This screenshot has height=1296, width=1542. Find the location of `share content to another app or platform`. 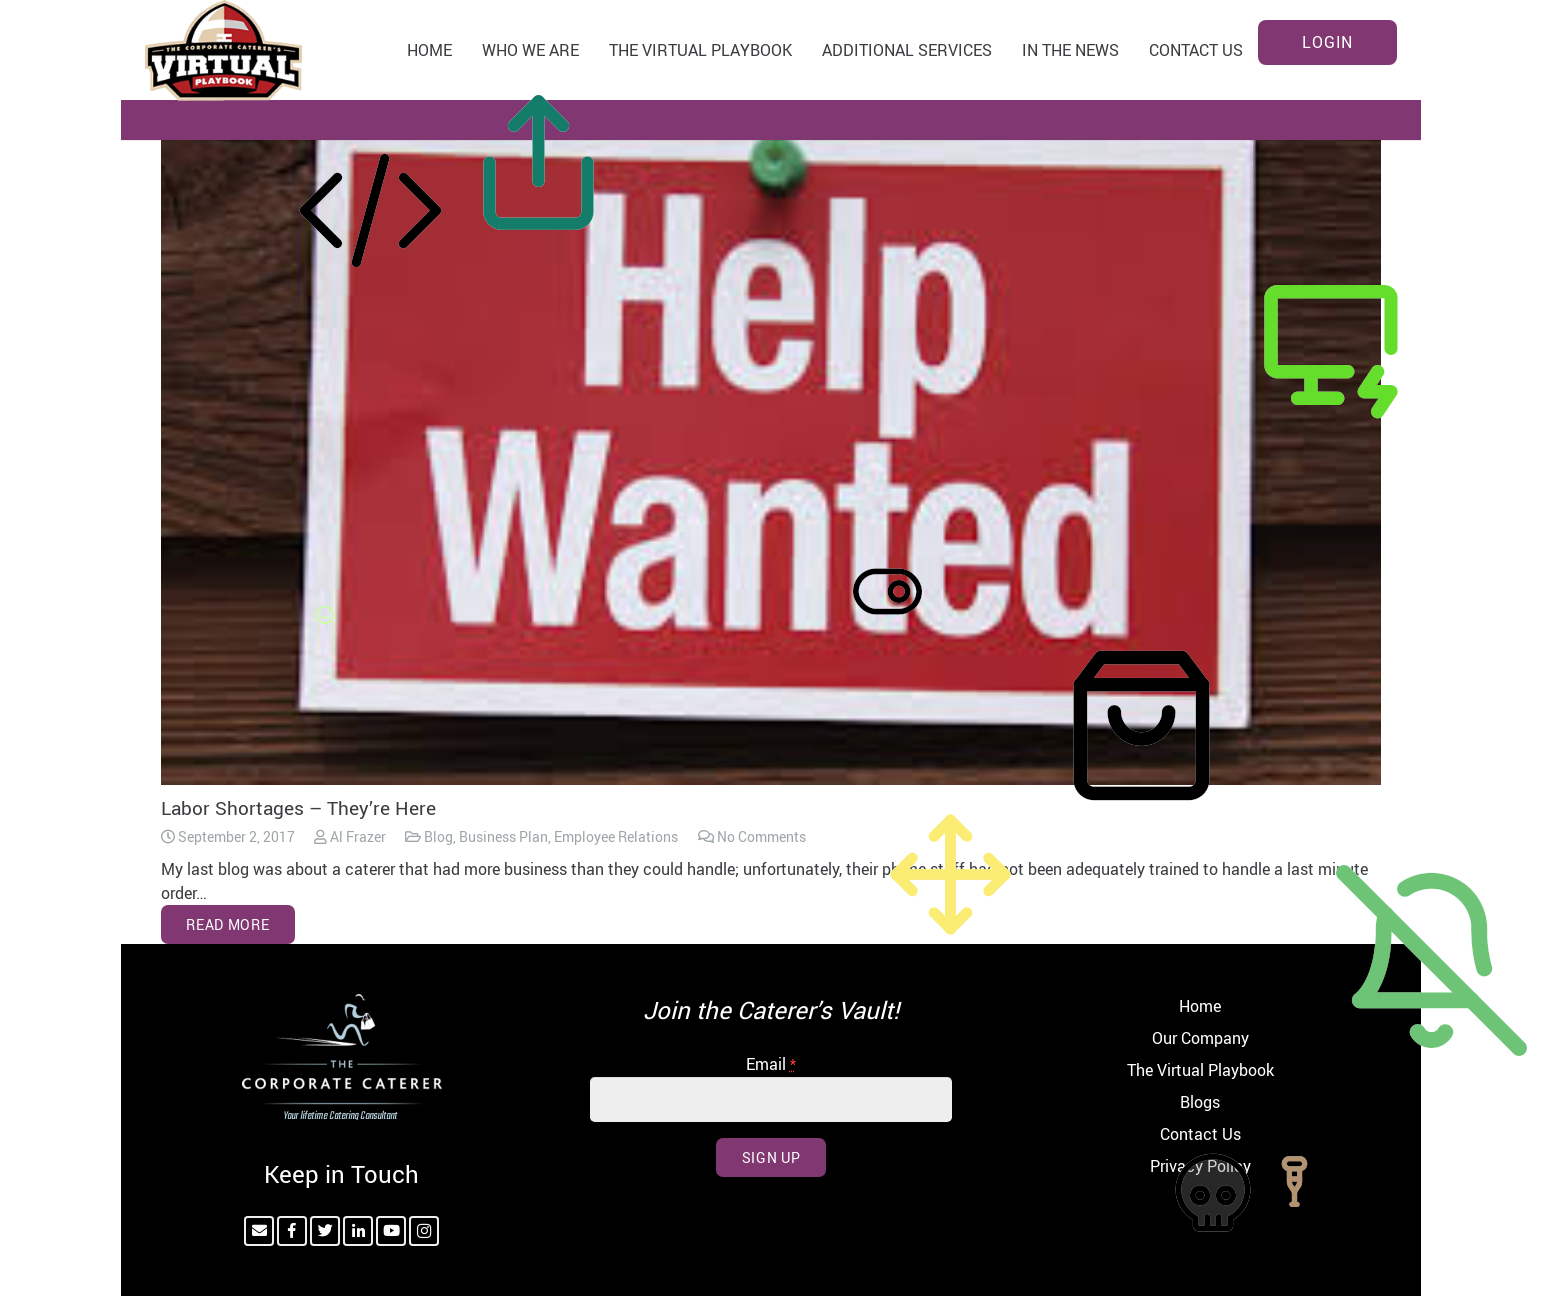

share content to another app or platform is located at coordinates (538, 162).